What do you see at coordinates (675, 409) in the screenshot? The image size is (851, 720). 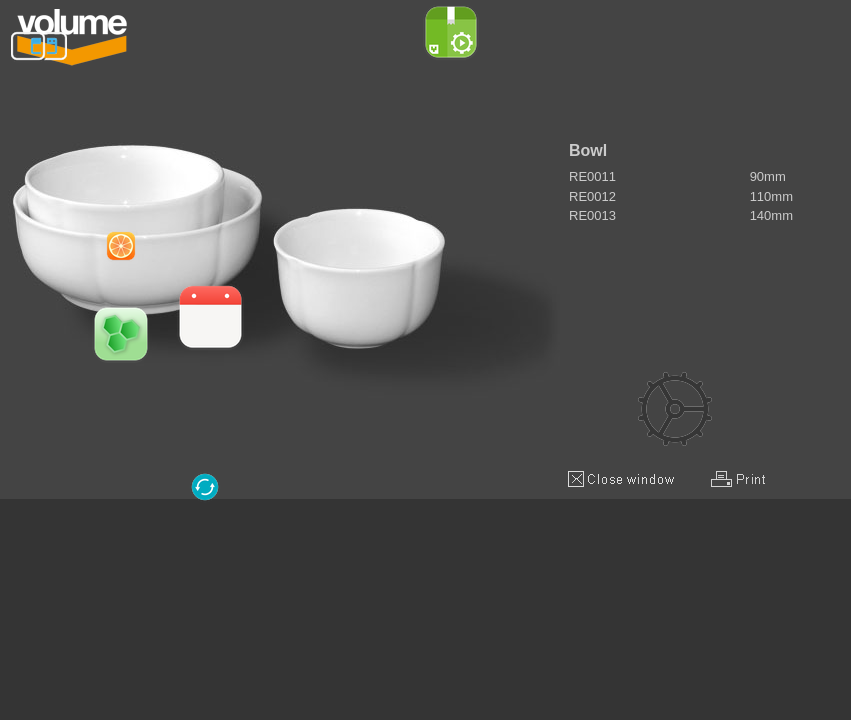 I see `access system settings and preferences` at bounding box center [675, 409].